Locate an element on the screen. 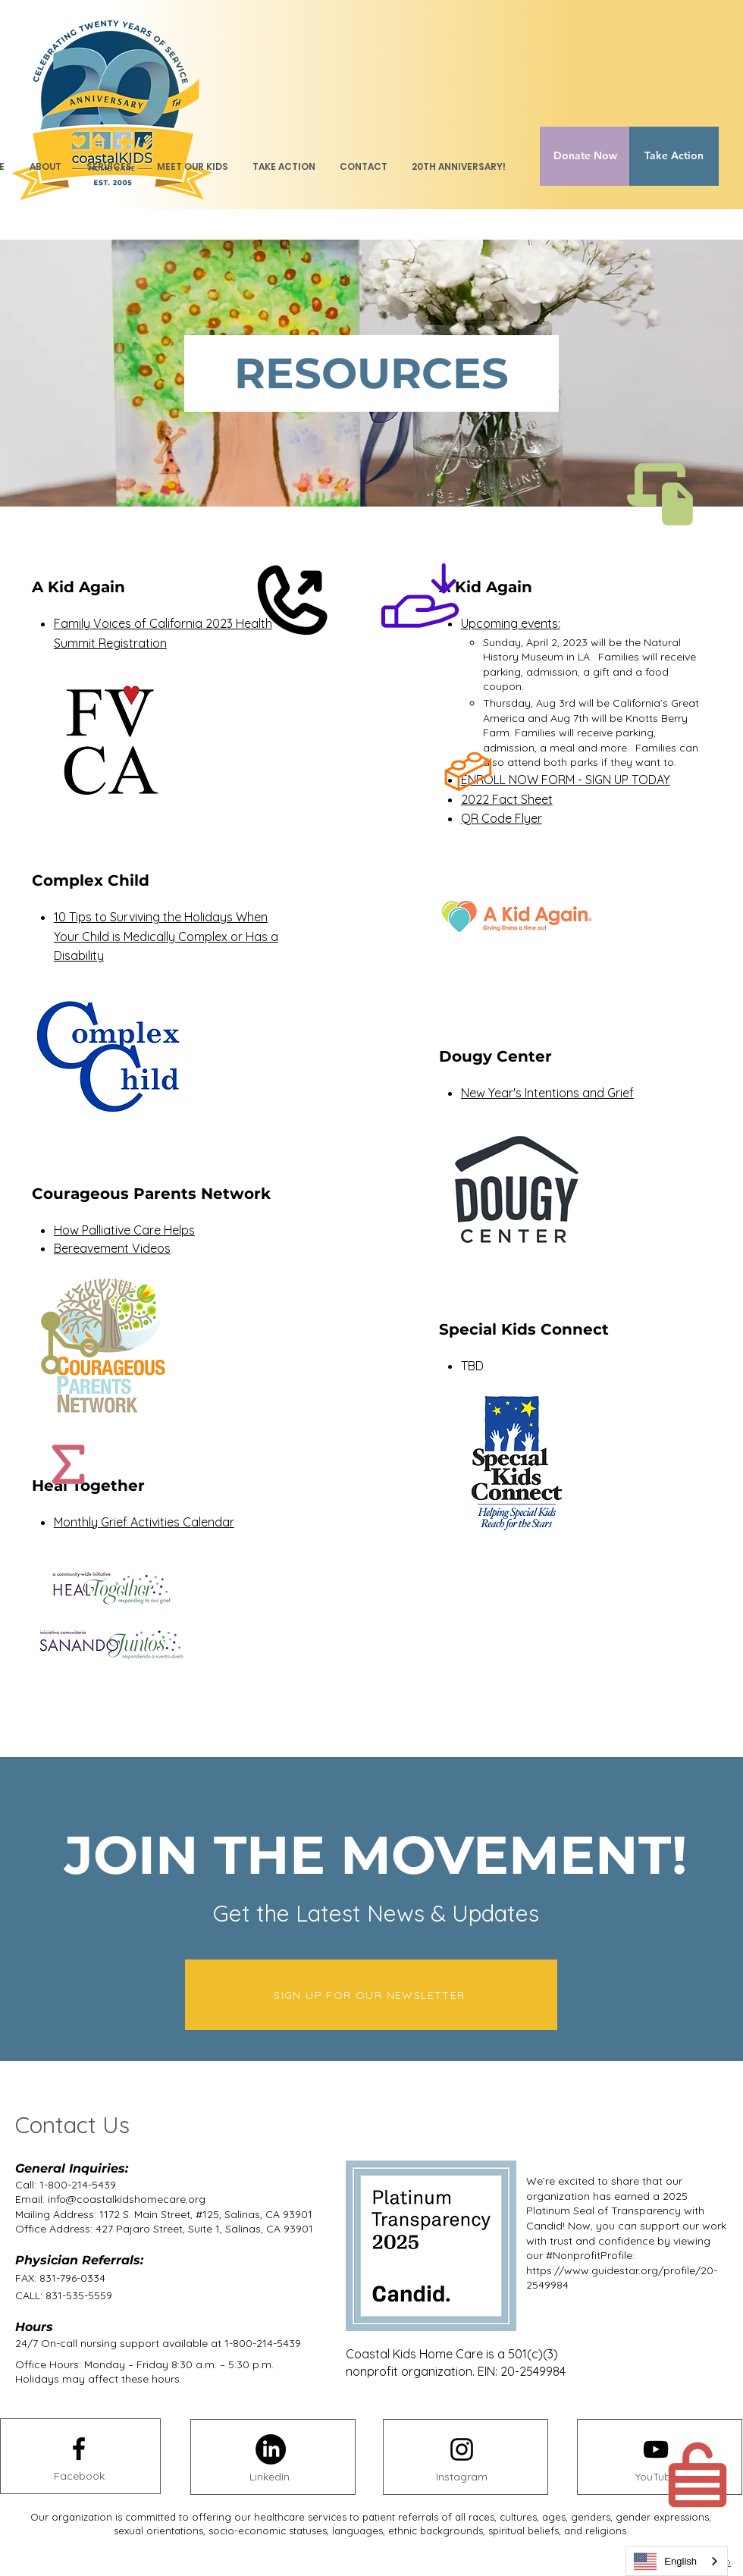 This screenshot has width=743, height=2576. calculate sum or total is located at coordinates (68, 1464).